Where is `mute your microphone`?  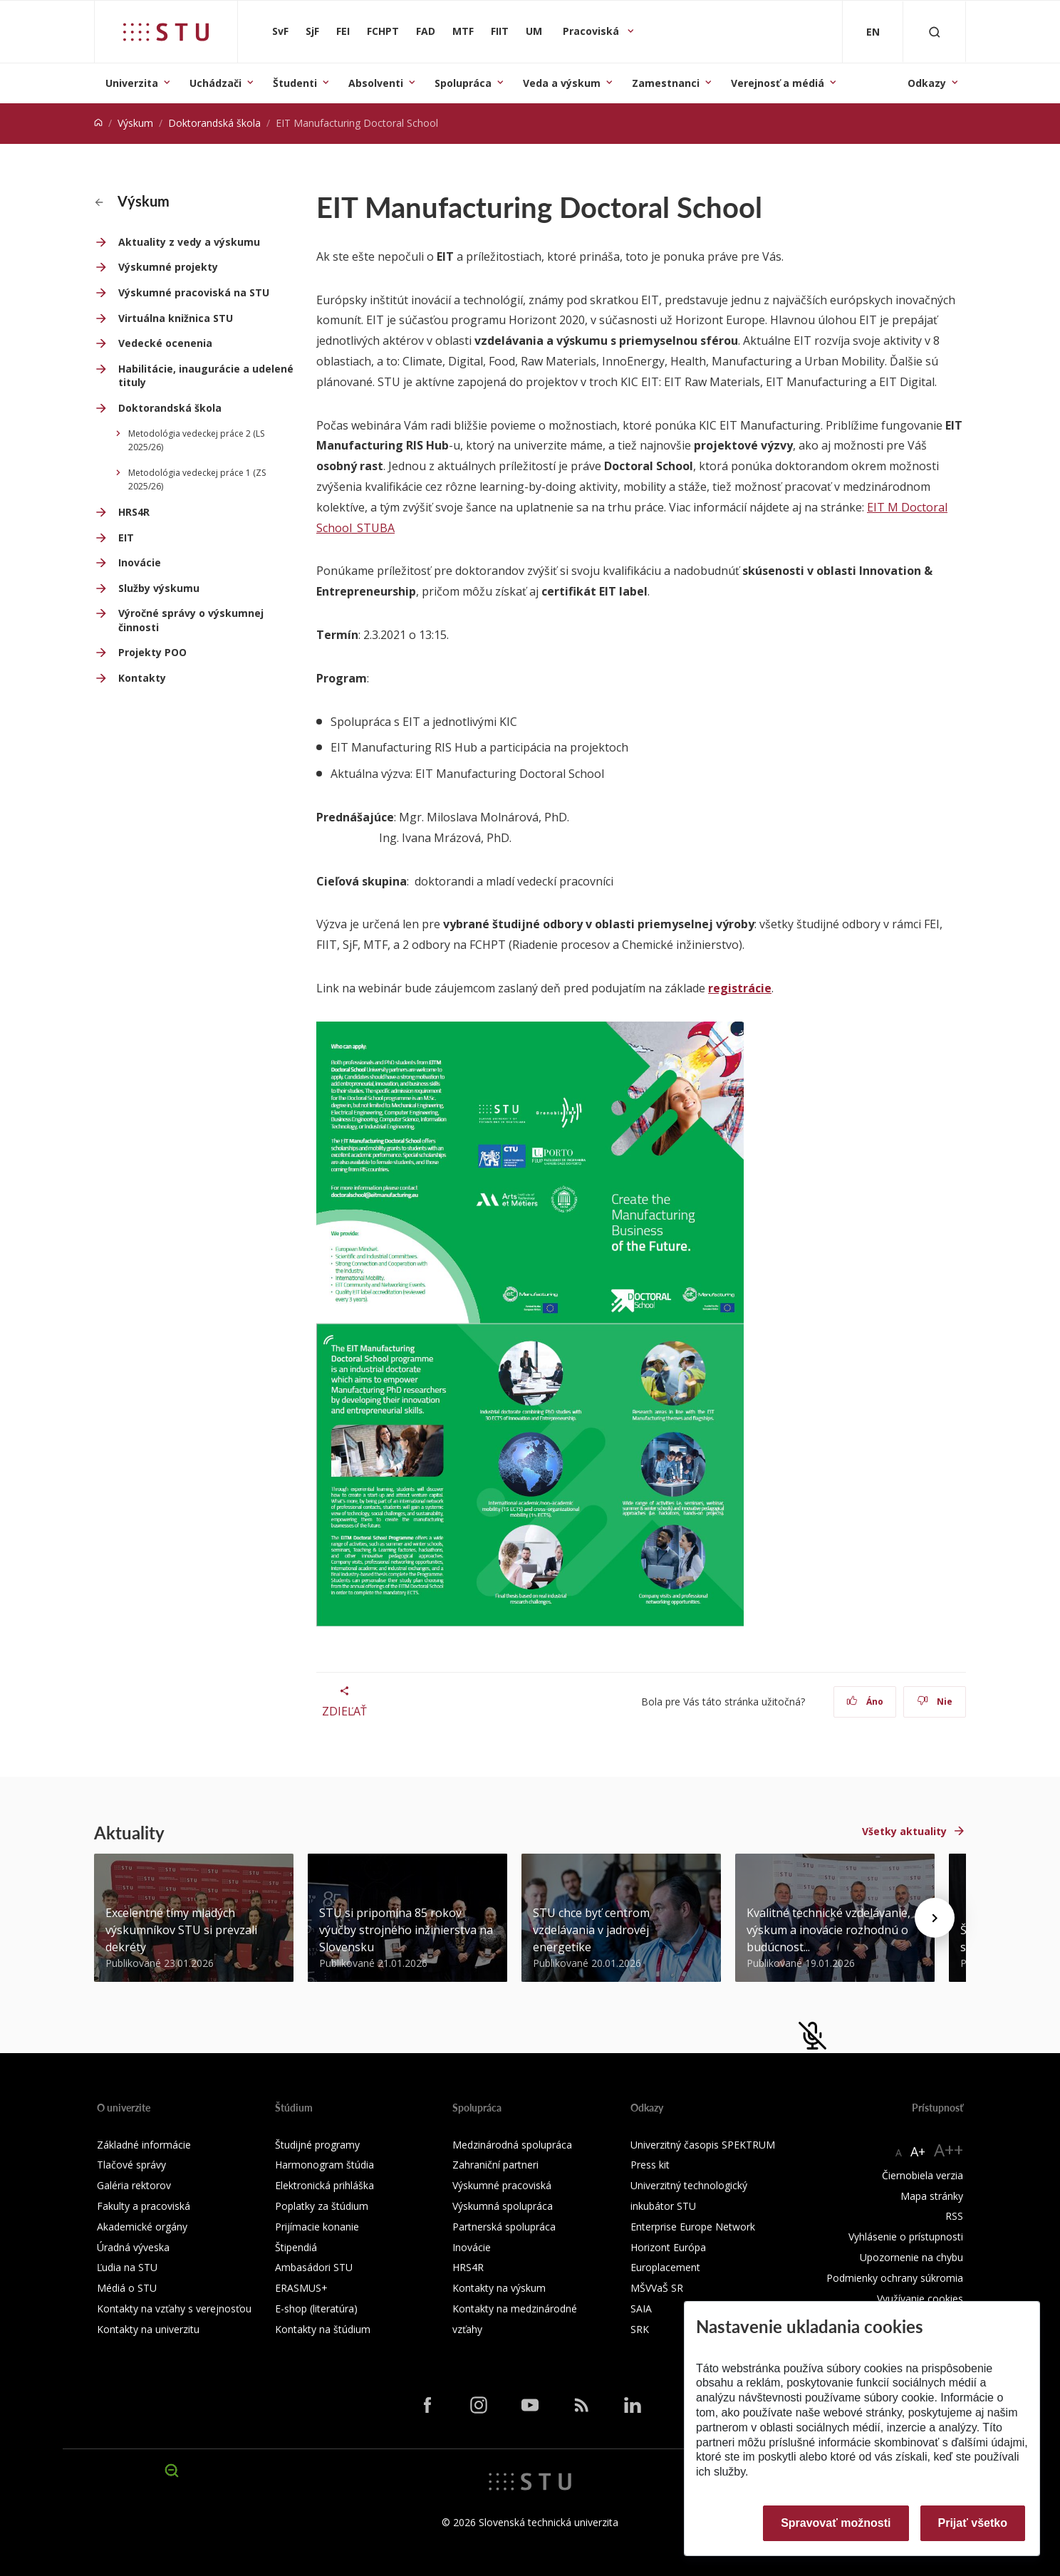
mute your microphone is located at coordinates (812, 2035).